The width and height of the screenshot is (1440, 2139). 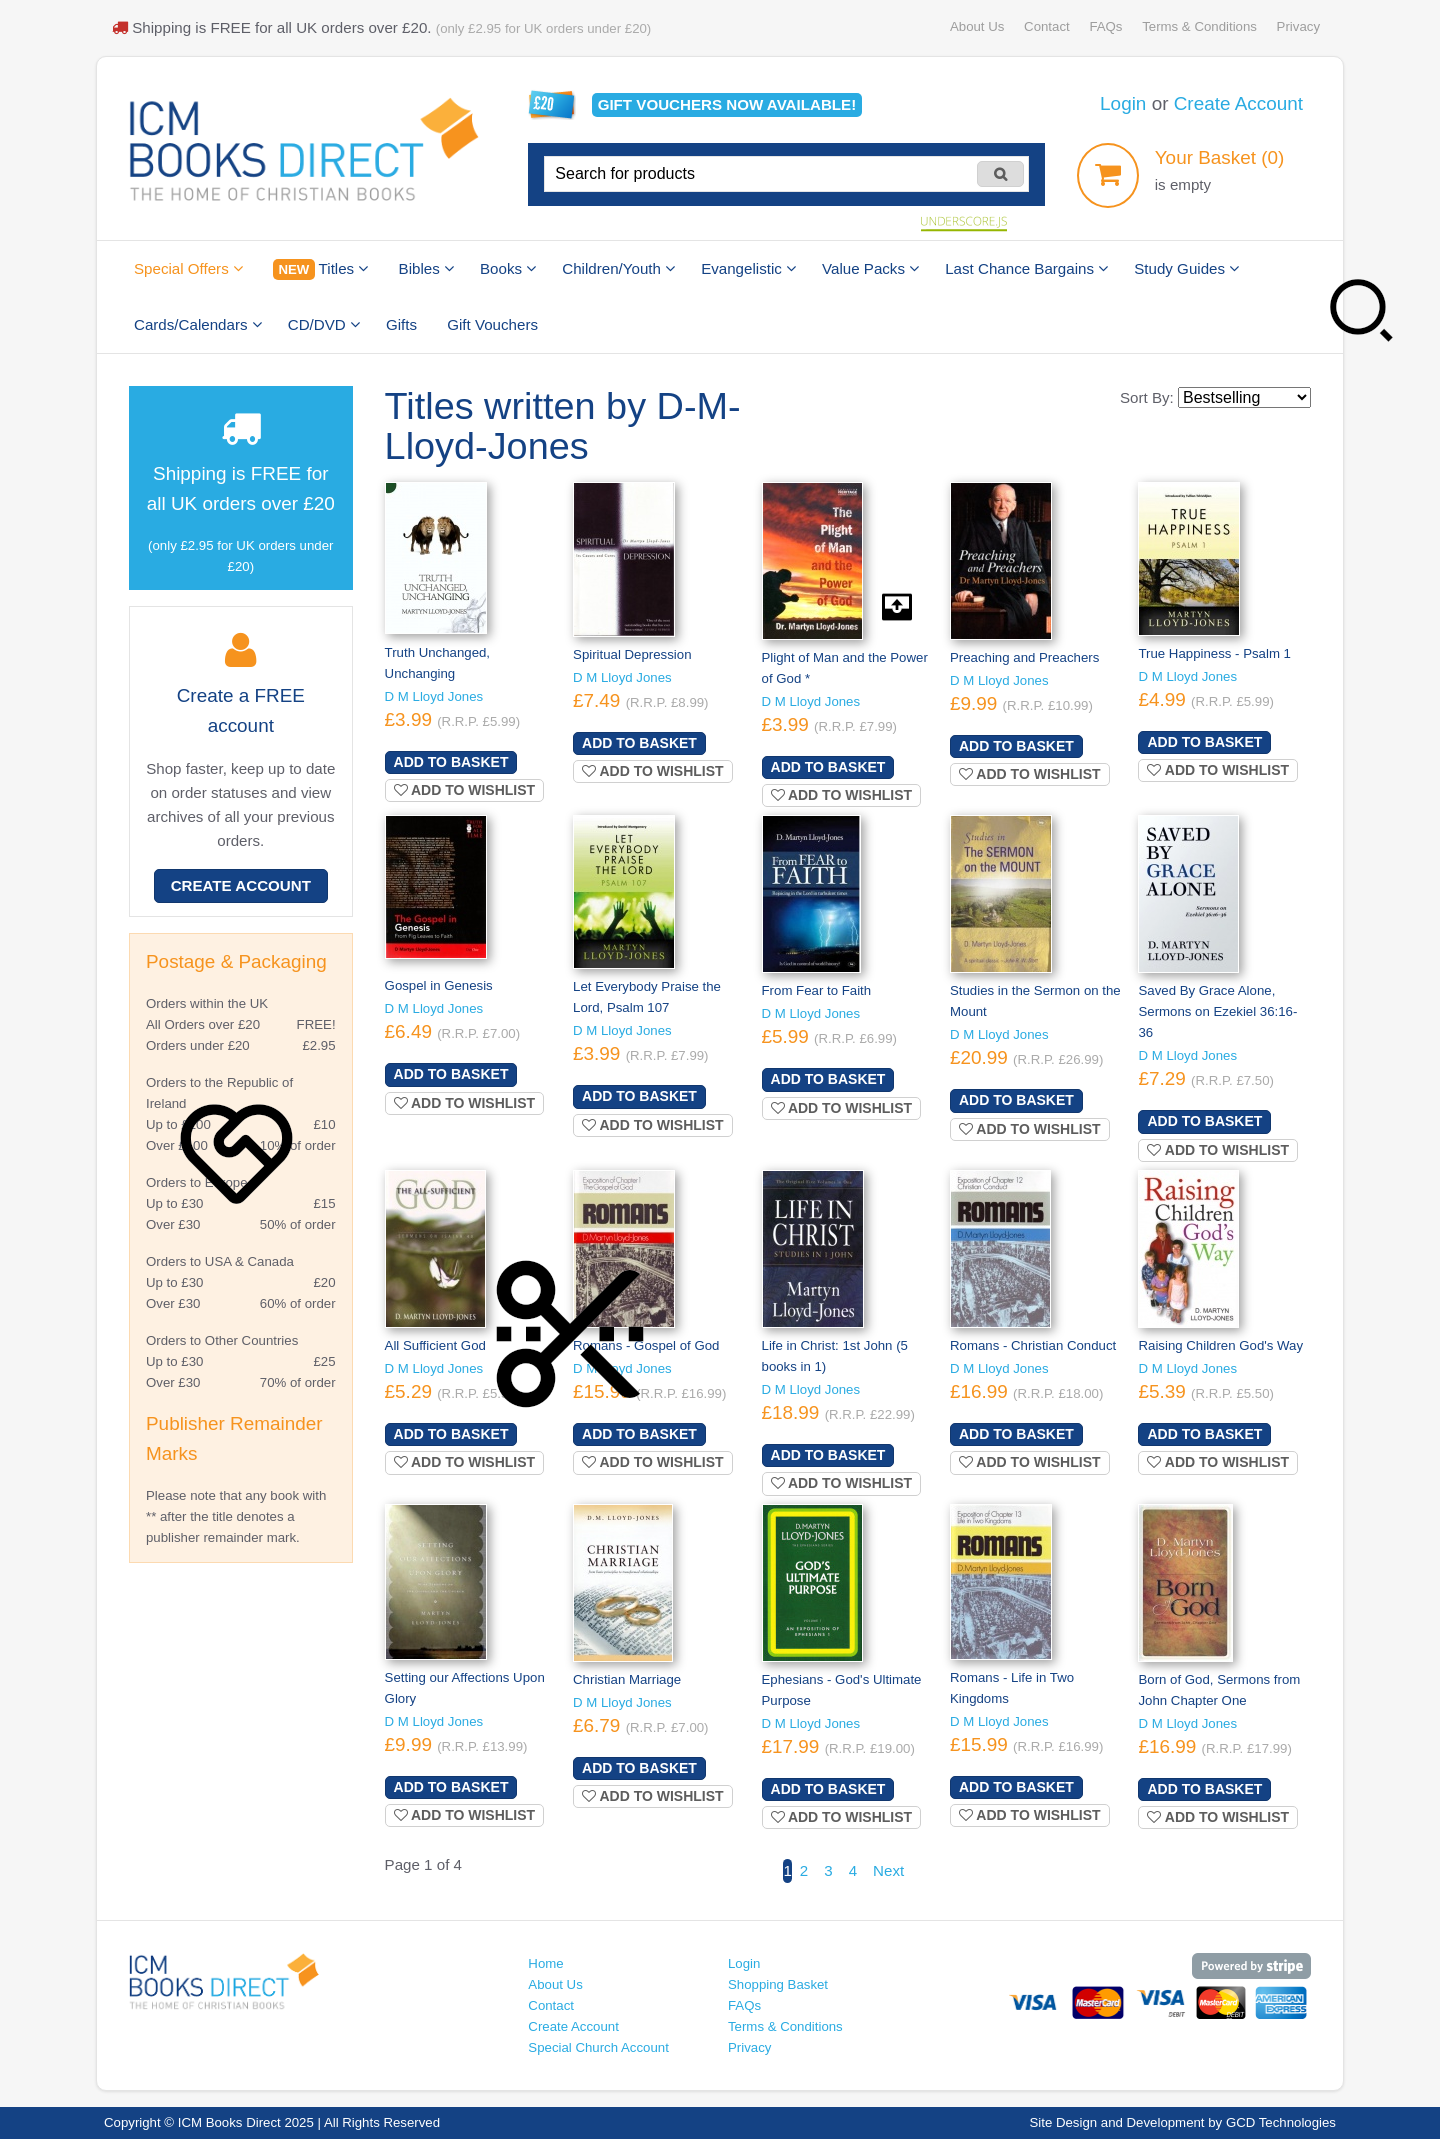 What do you see at coordinates (570, 1334) in the screenshot?
I see `cut selected content to clipboard` at bounding box center [570, 1334].